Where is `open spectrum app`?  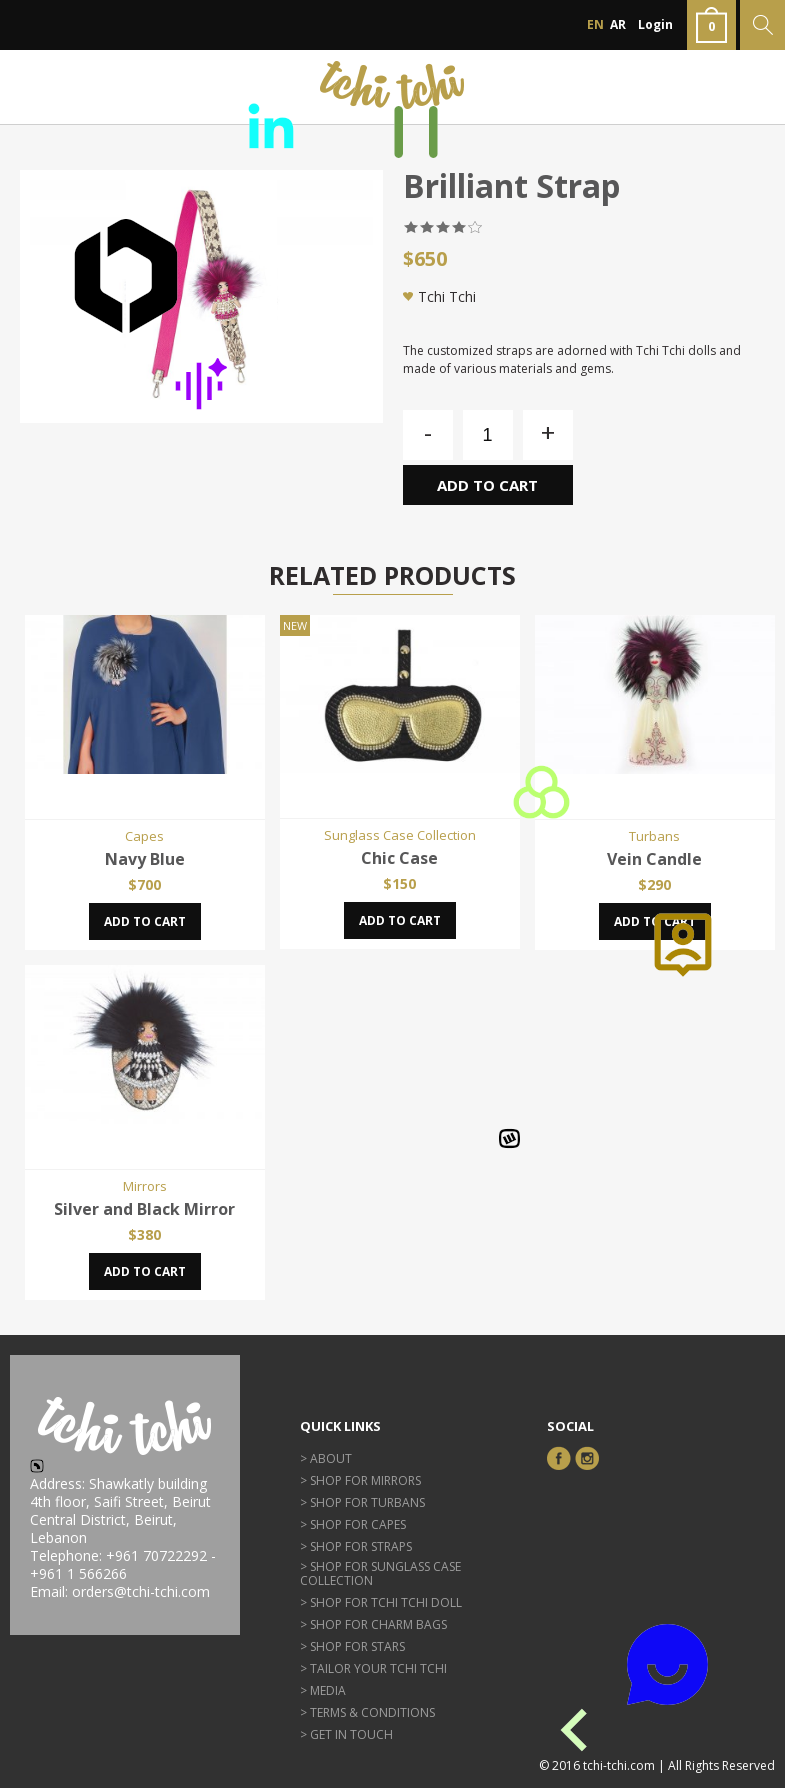
open spectrum app is located at coordinates (37, 1466).